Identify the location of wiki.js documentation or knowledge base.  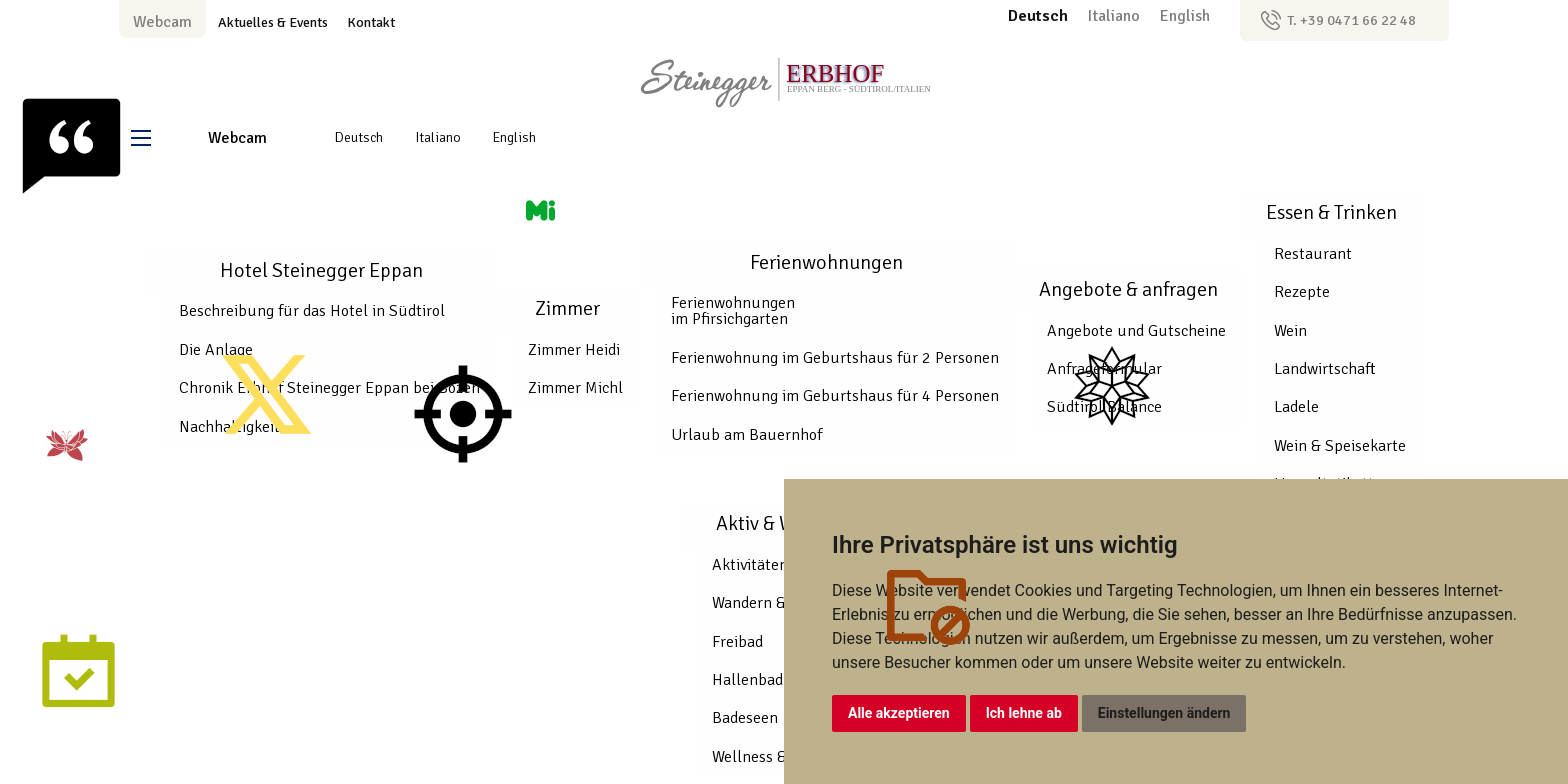
(67, 445).